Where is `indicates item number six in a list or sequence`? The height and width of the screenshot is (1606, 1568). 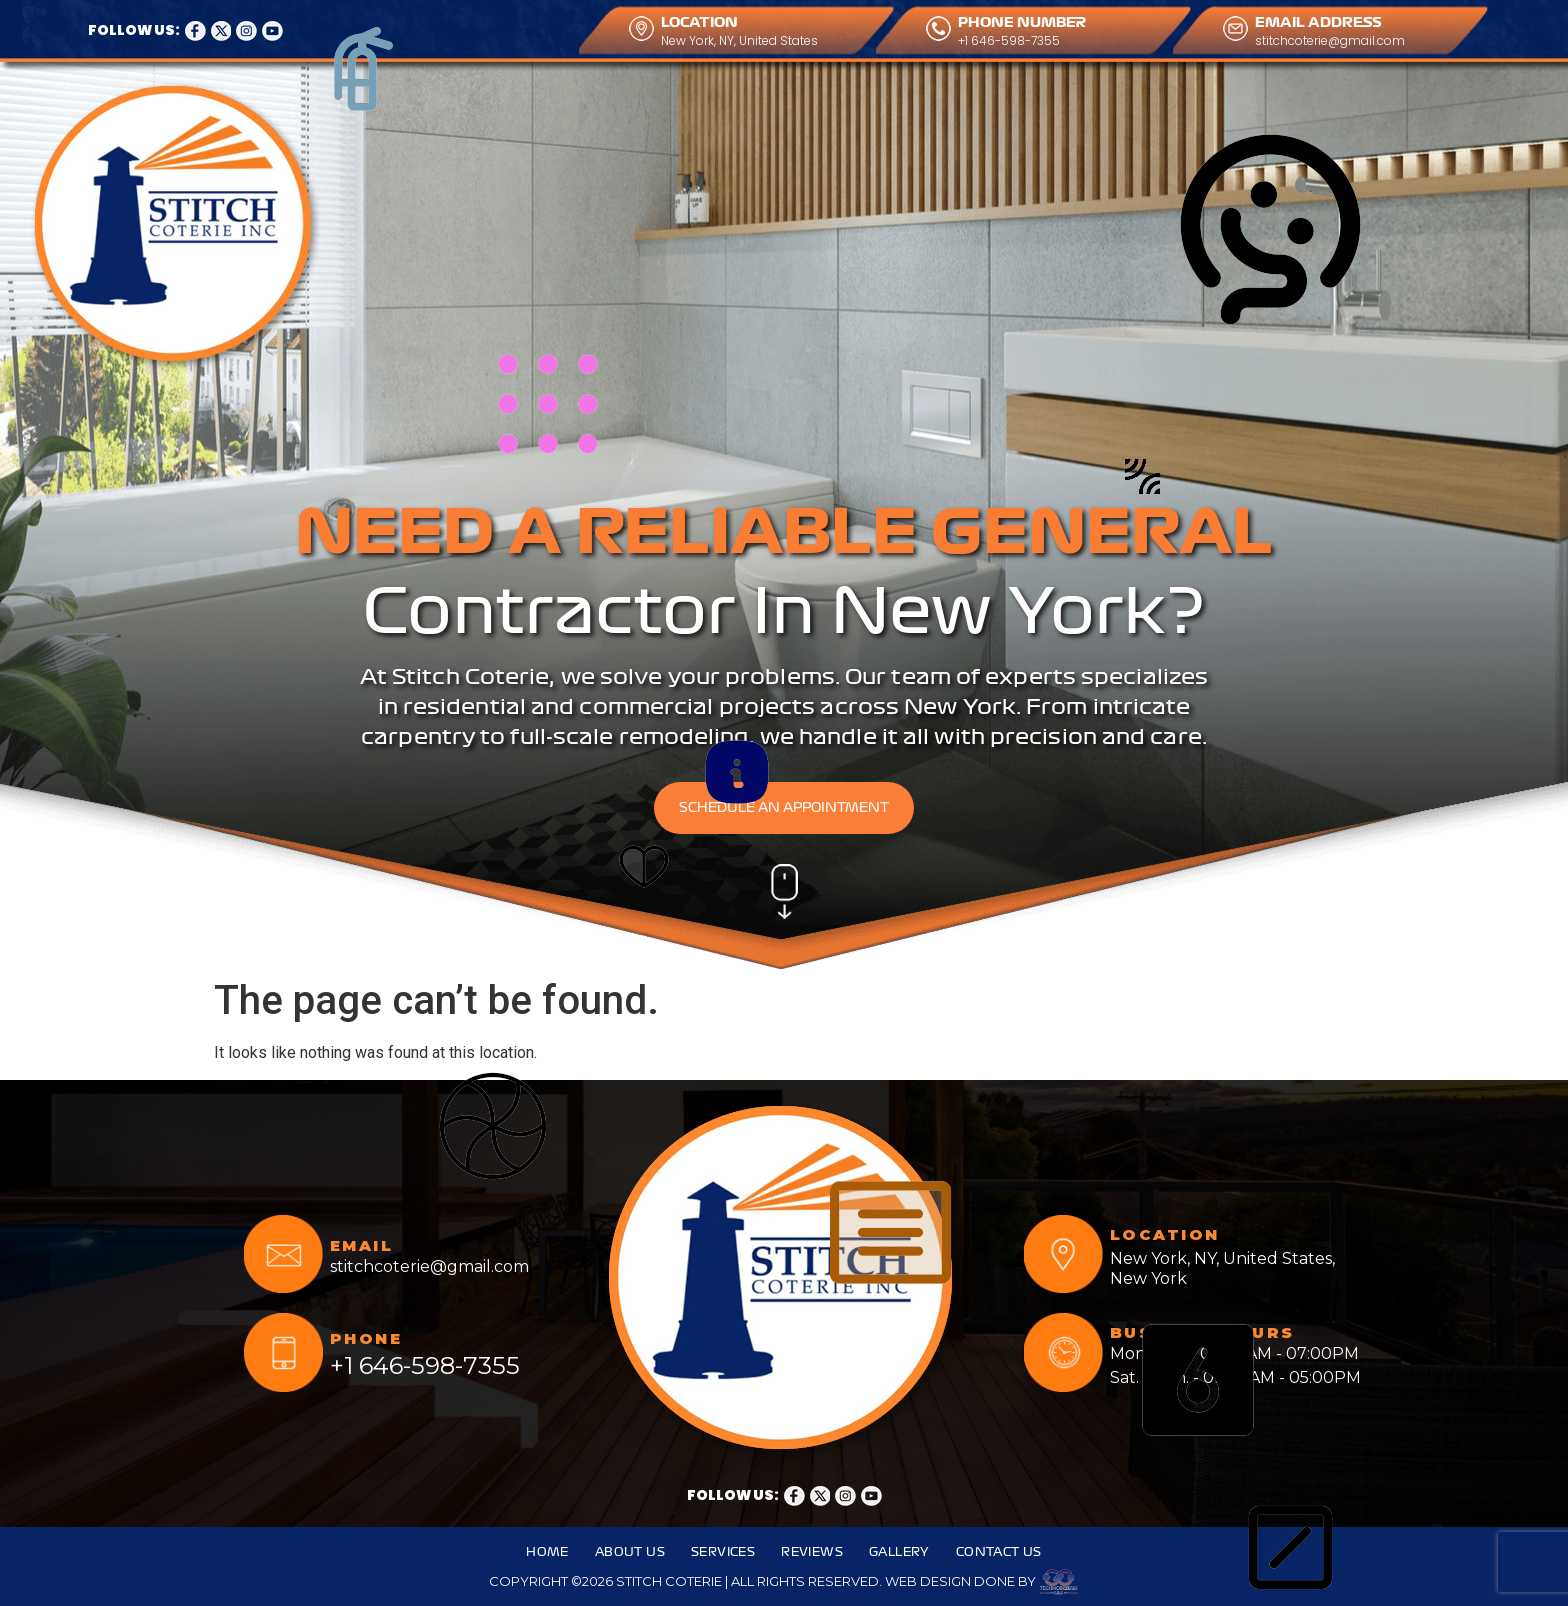
indicates item number six in a list or sequence is located at coordinates (1198, 1380).